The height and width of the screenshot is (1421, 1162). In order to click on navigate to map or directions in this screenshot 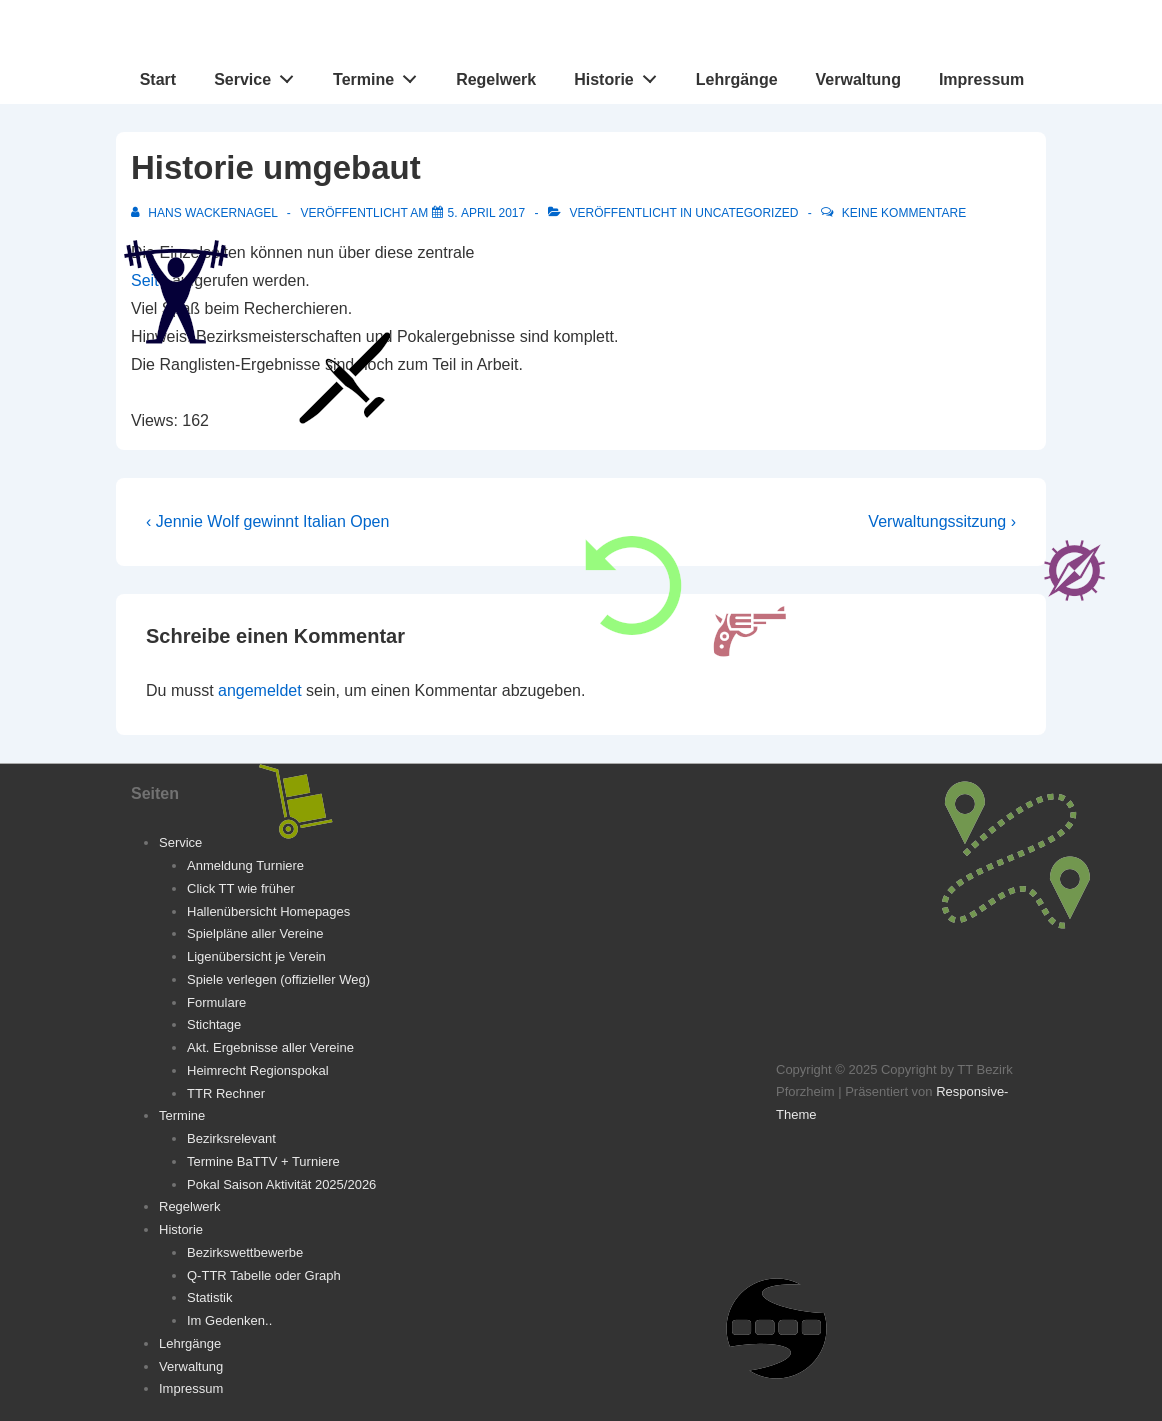, I will do `click(1074, 570)`.